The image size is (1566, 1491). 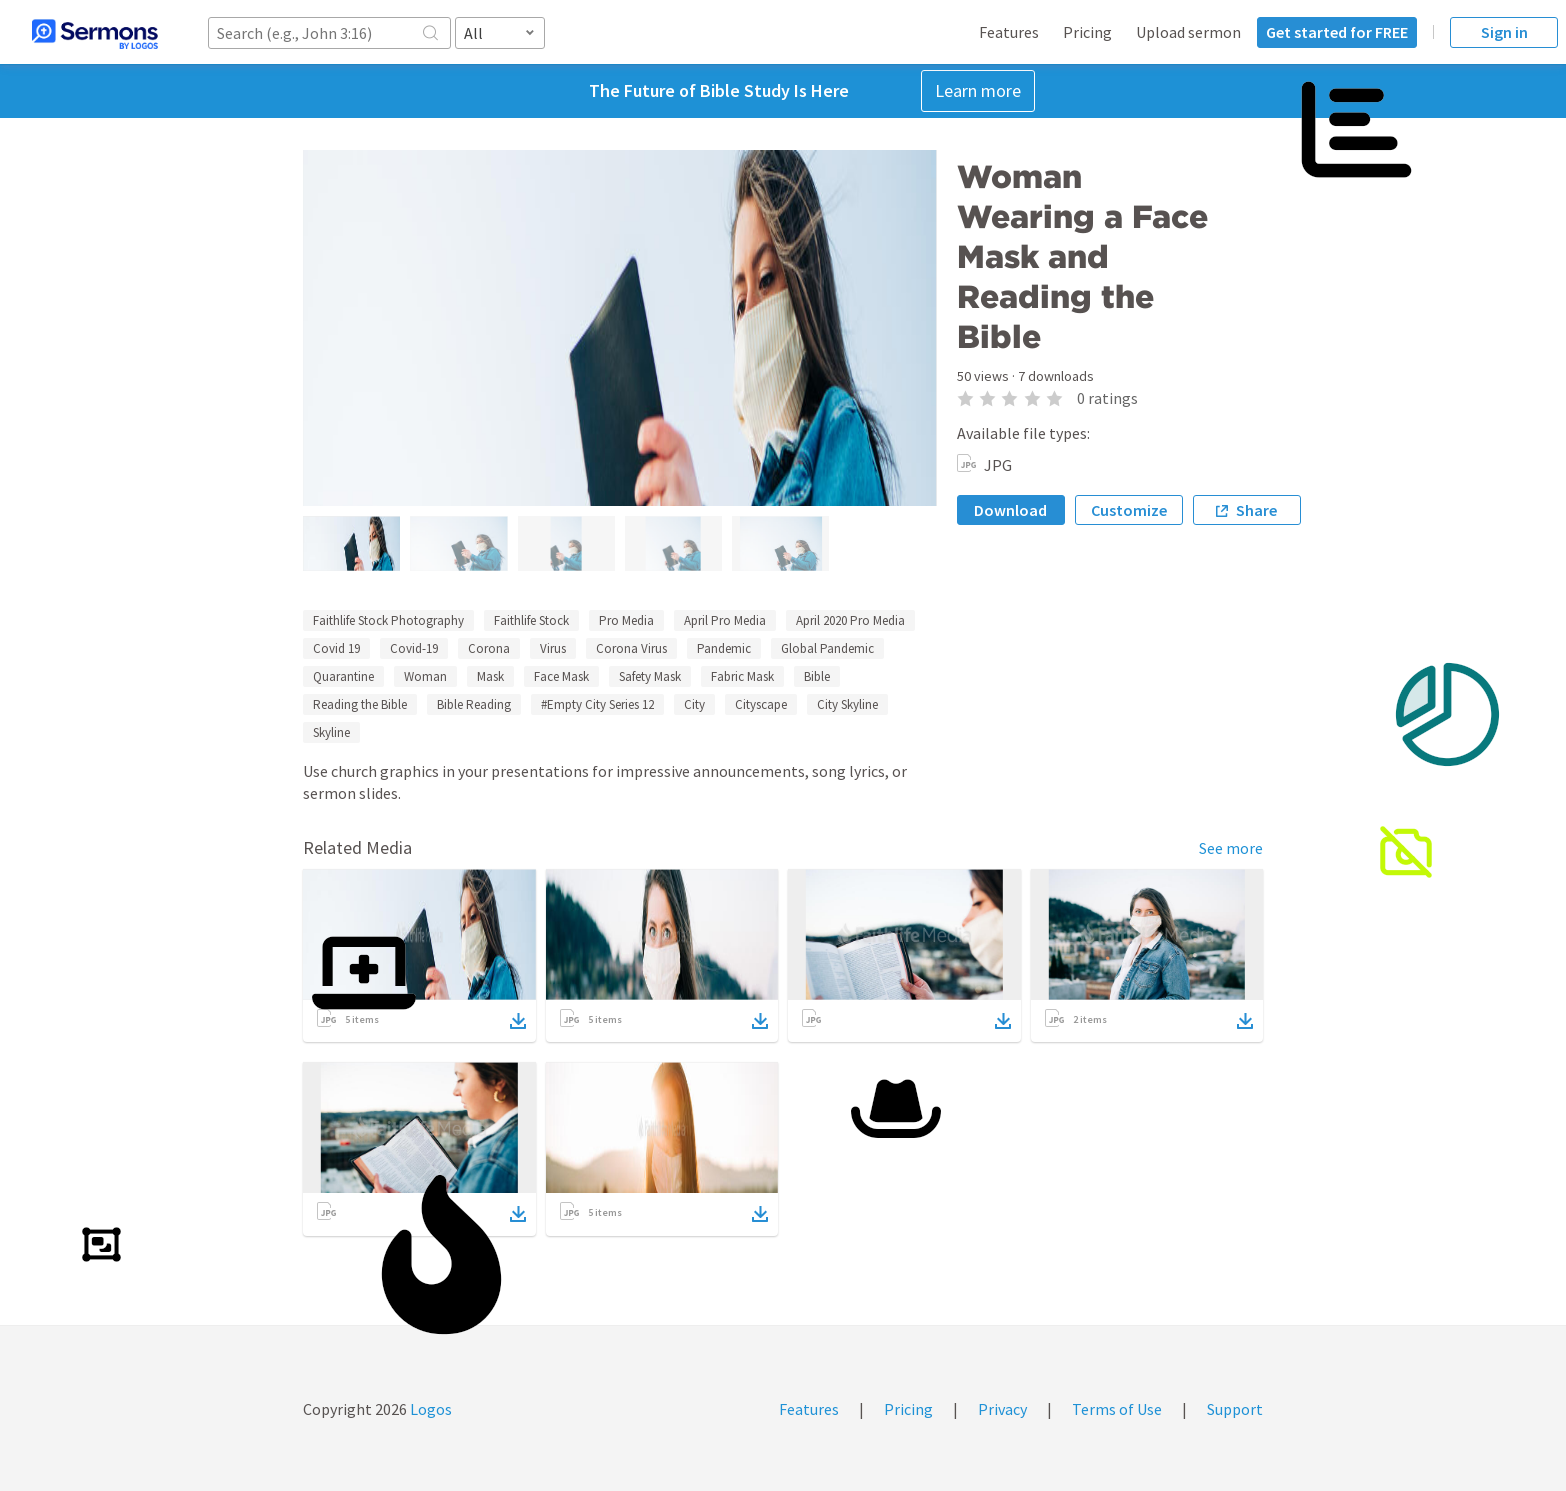 What do you see at coordinates (101, 1244) in the screenshot?
I see `group selected objects together` at bounding box center [101, 1244].